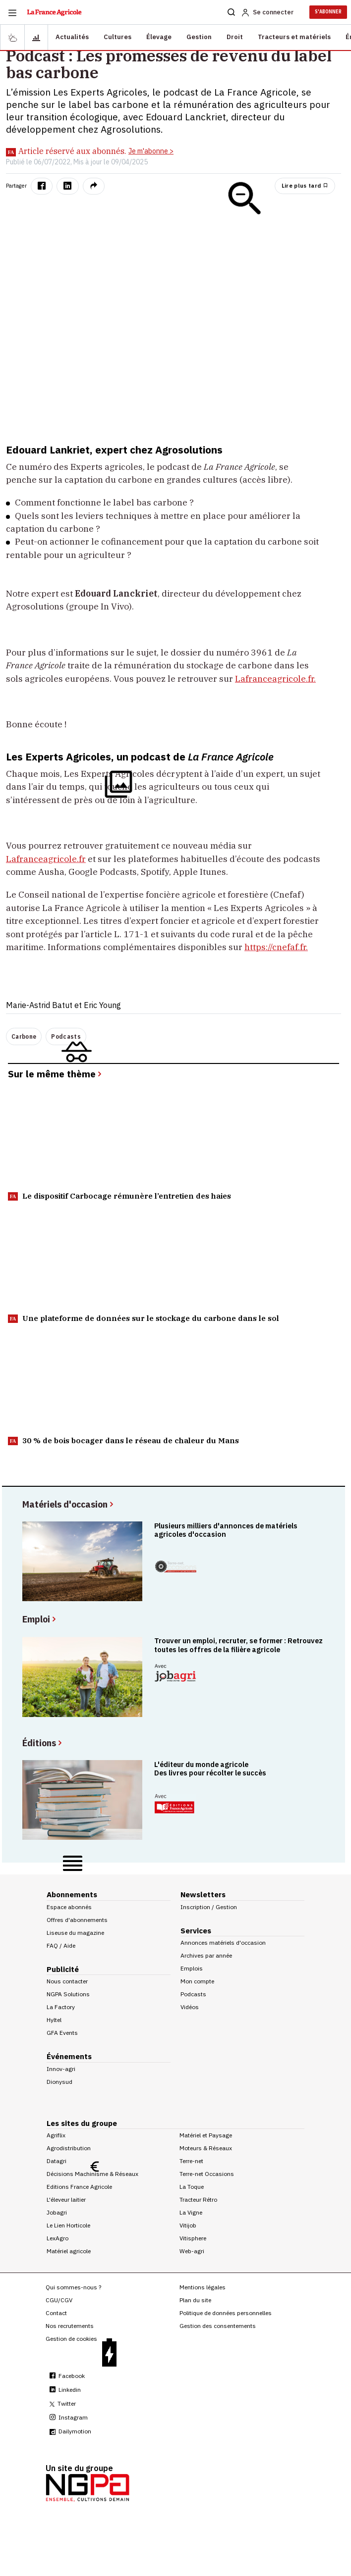 This screenshot has height=2576, width=351. I want to click on open navigation menu, so click(72, 1863).